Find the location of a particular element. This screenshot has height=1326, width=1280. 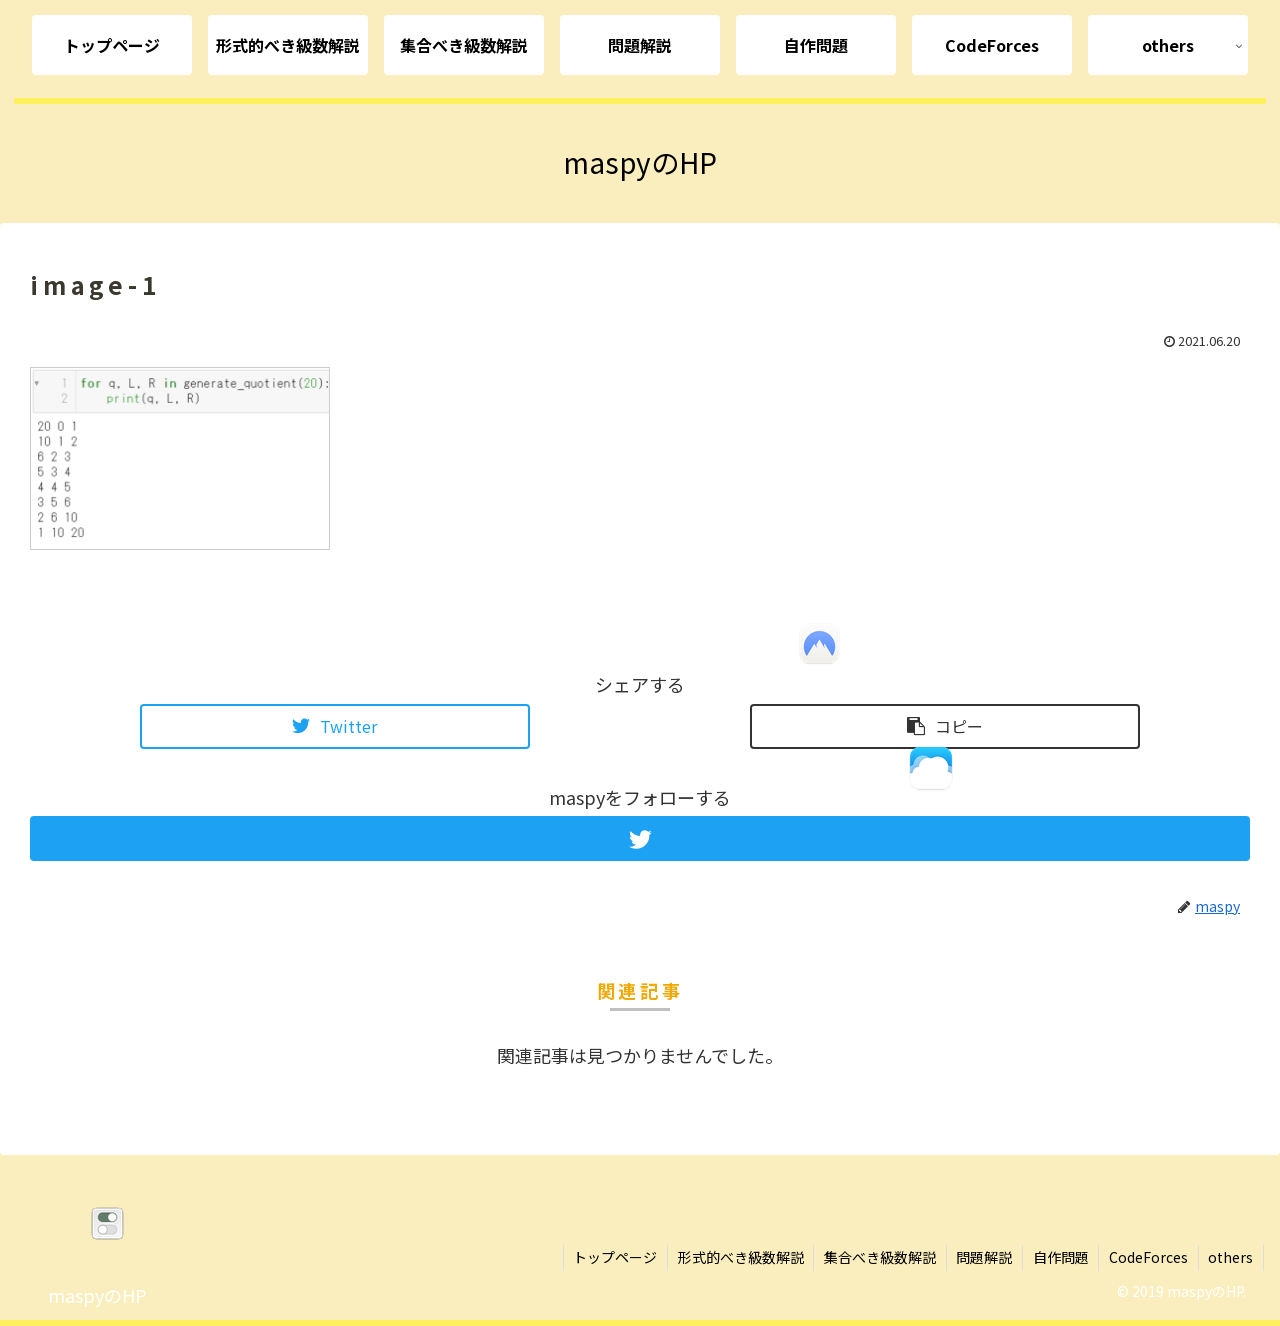

access iCloud account settings is located at coordinates (931, 768).